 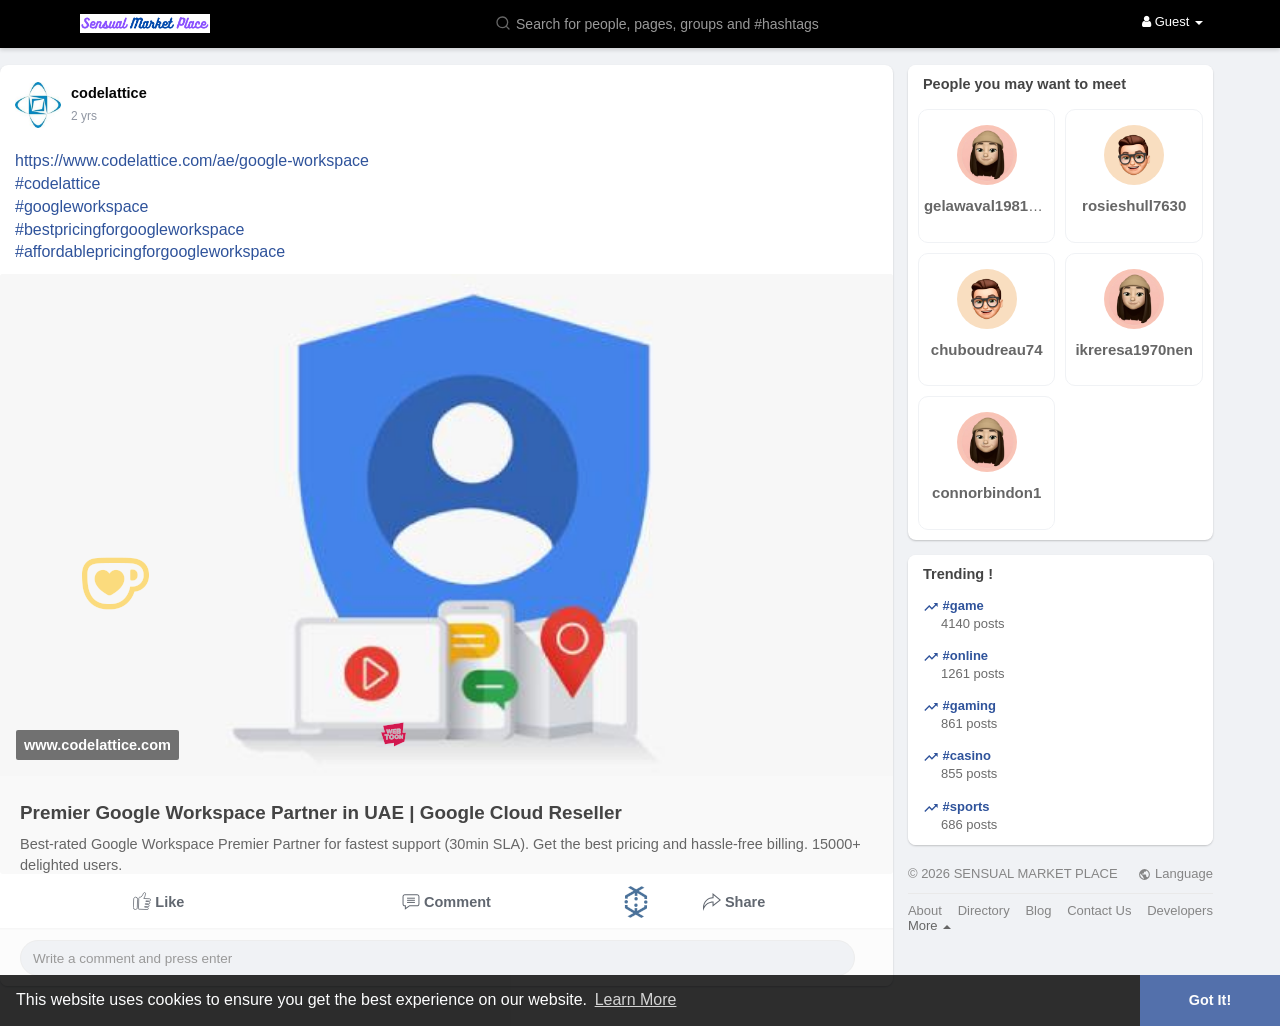 I want to click on support the creator on Ko-fi, so click(x=115, y=583).